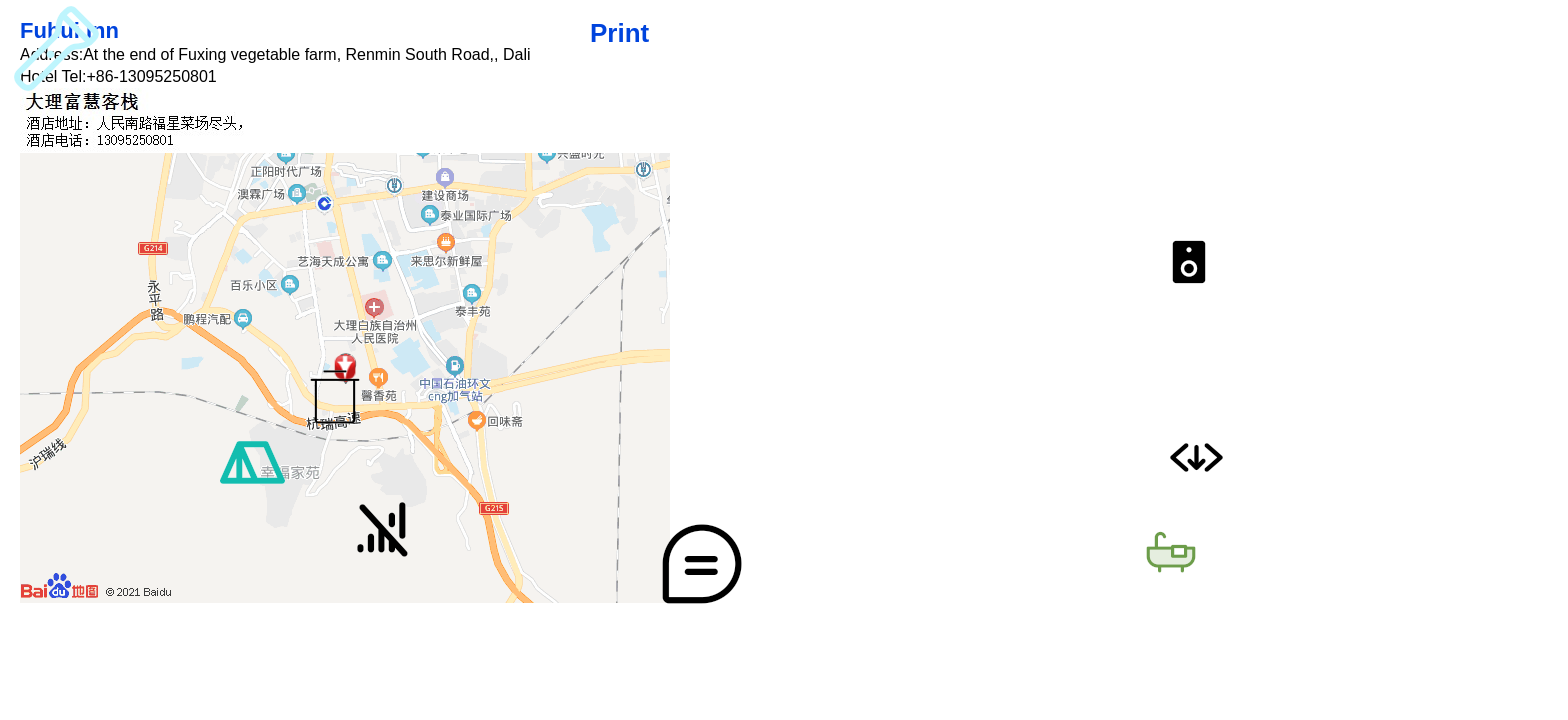 The image size is (1568, 720). What do you see at coordinates (56, 48) in the screenshot?
I see `toggle flashlight on/off` at bounding box center [56, 48].